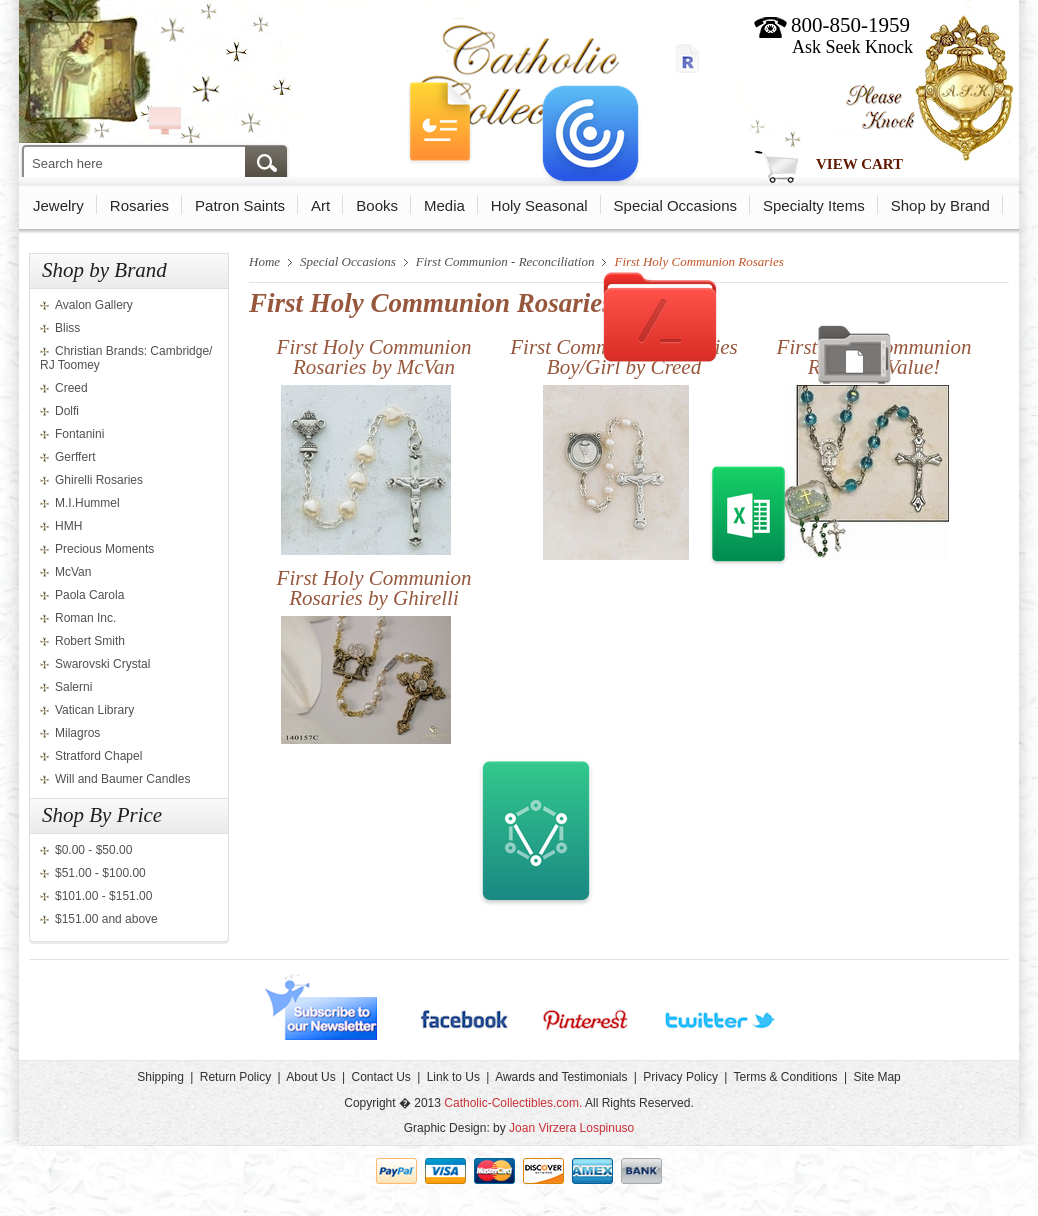 This screenshot has height=1216, width=1038. I want to click on open a secure vault folder, so click(854, 356).